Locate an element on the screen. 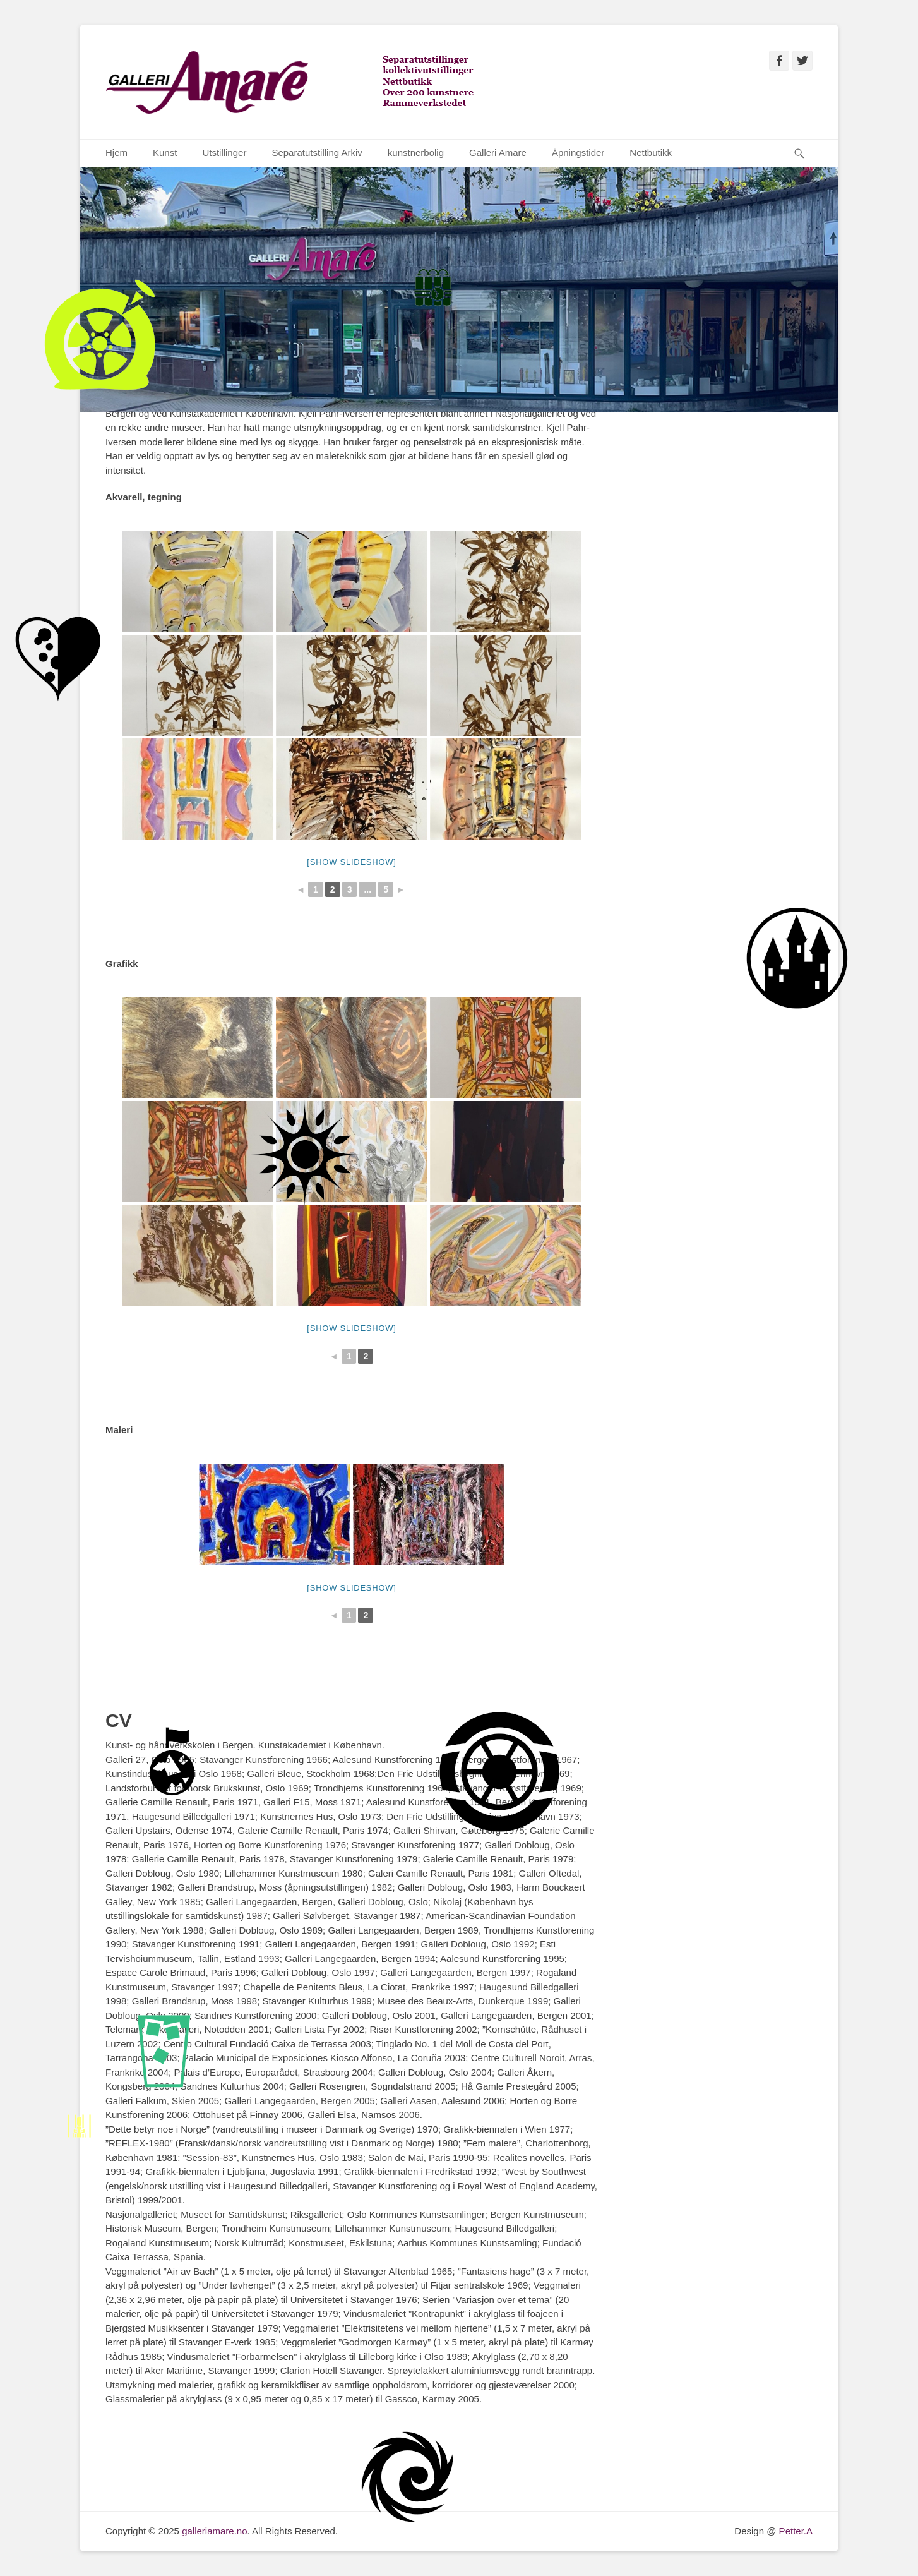 The image size is (918, 2576). indicates a prisoner or incarcerated character is located at coordinates (79, 2126).